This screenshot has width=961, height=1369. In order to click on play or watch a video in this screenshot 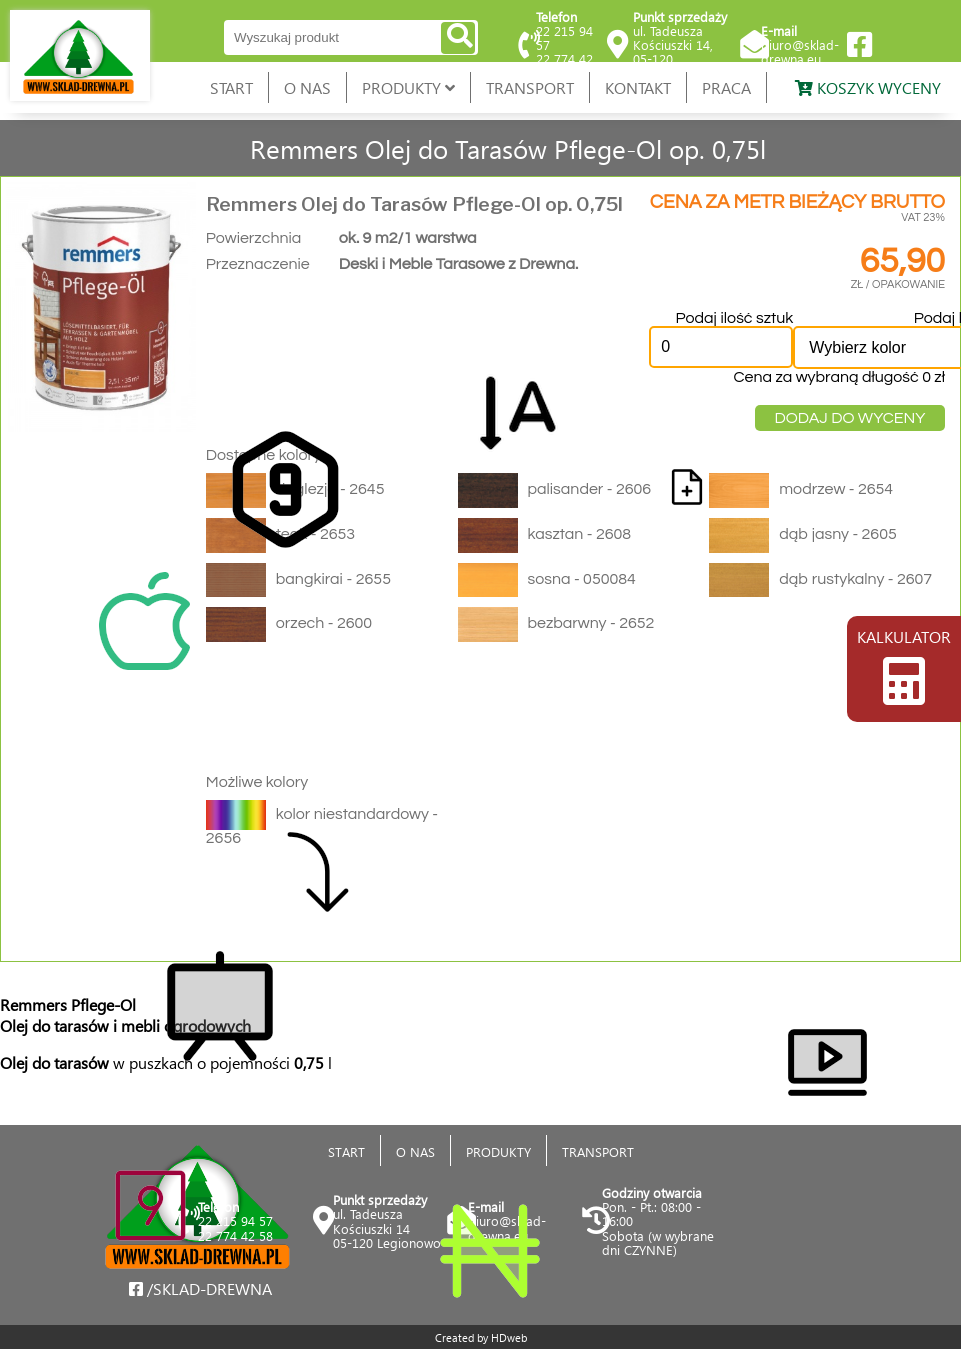, I will do `click(827, 1062)`.